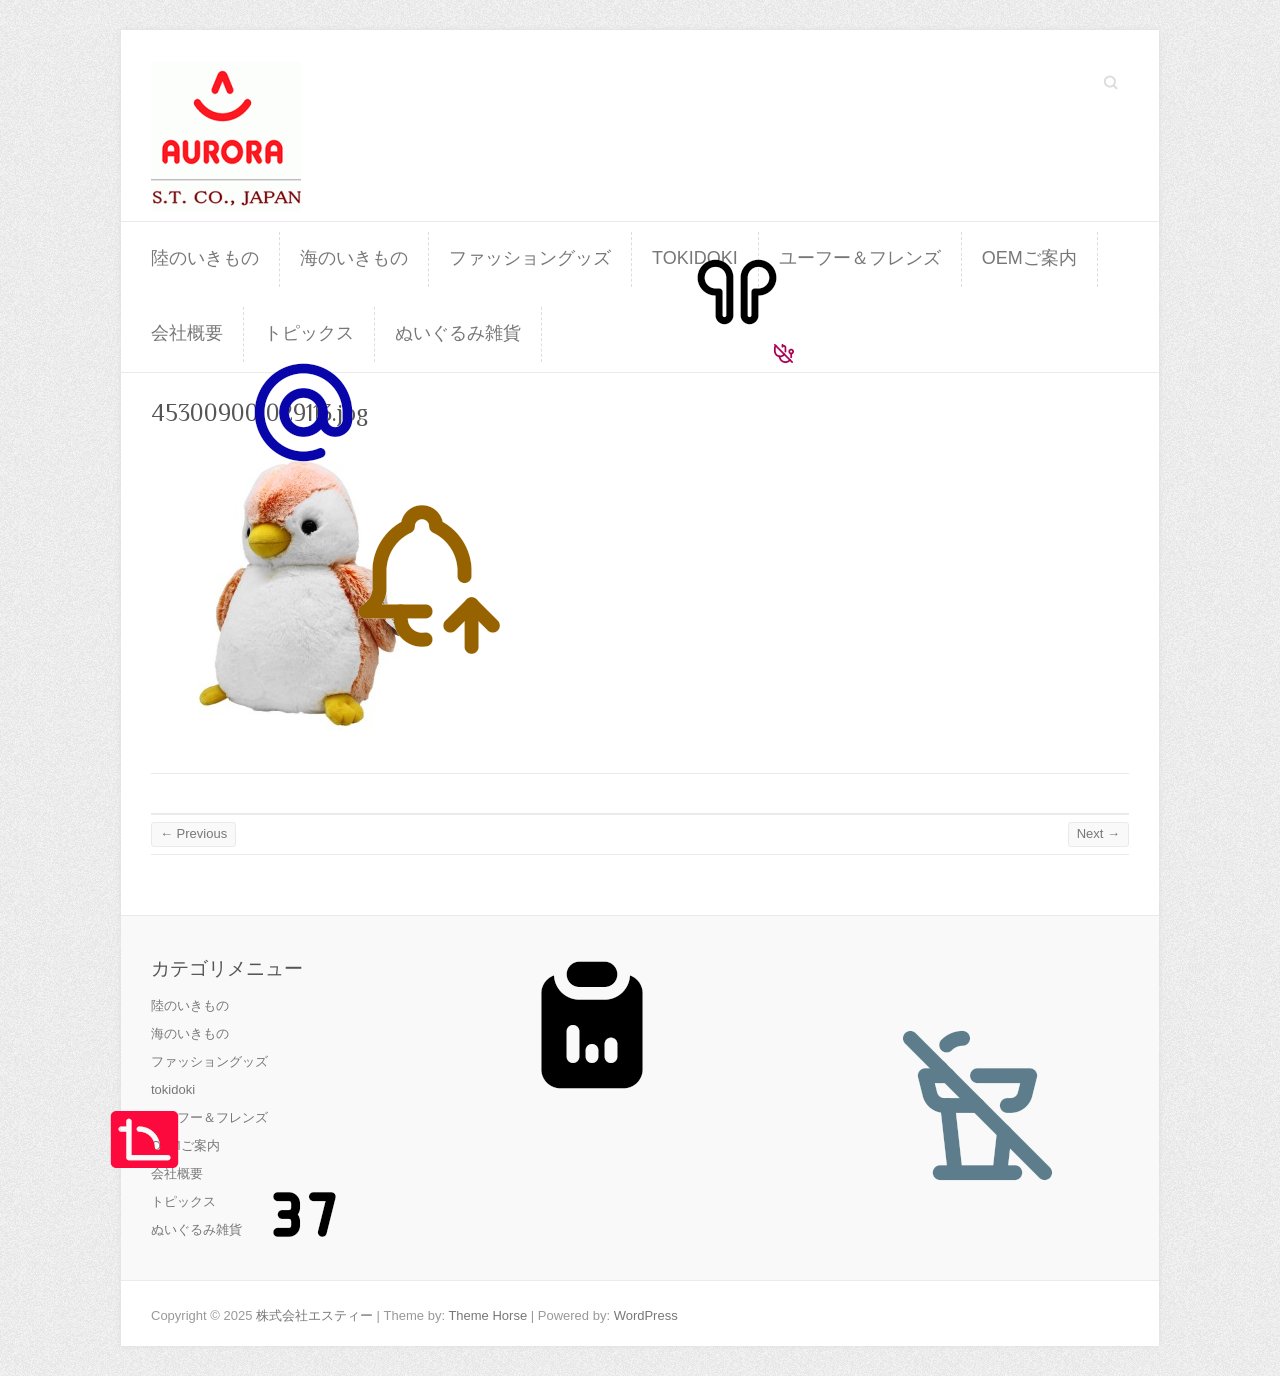 The height and width of the screenshot is (1376, 1280). I want to click on presentation mode disabled, so click(977, 1105).